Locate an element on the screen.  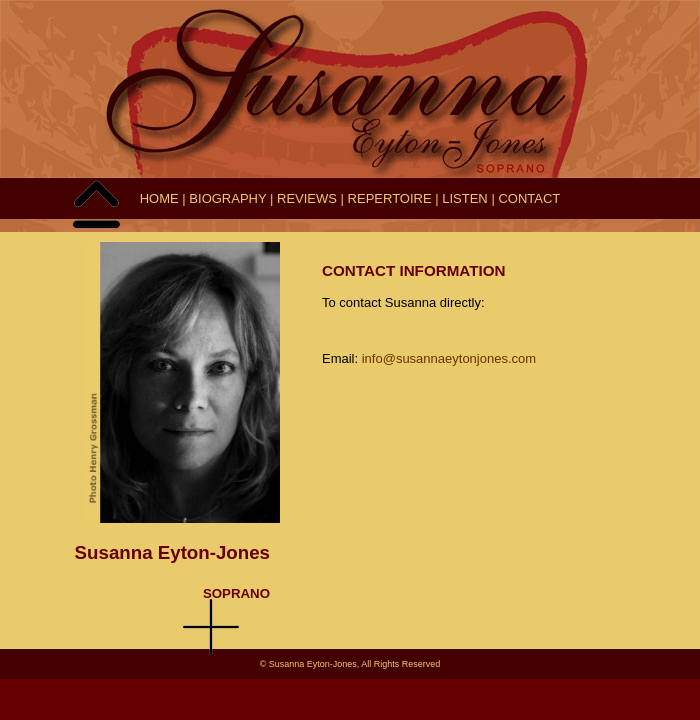
add a new item is located at coordinates (211, 627).